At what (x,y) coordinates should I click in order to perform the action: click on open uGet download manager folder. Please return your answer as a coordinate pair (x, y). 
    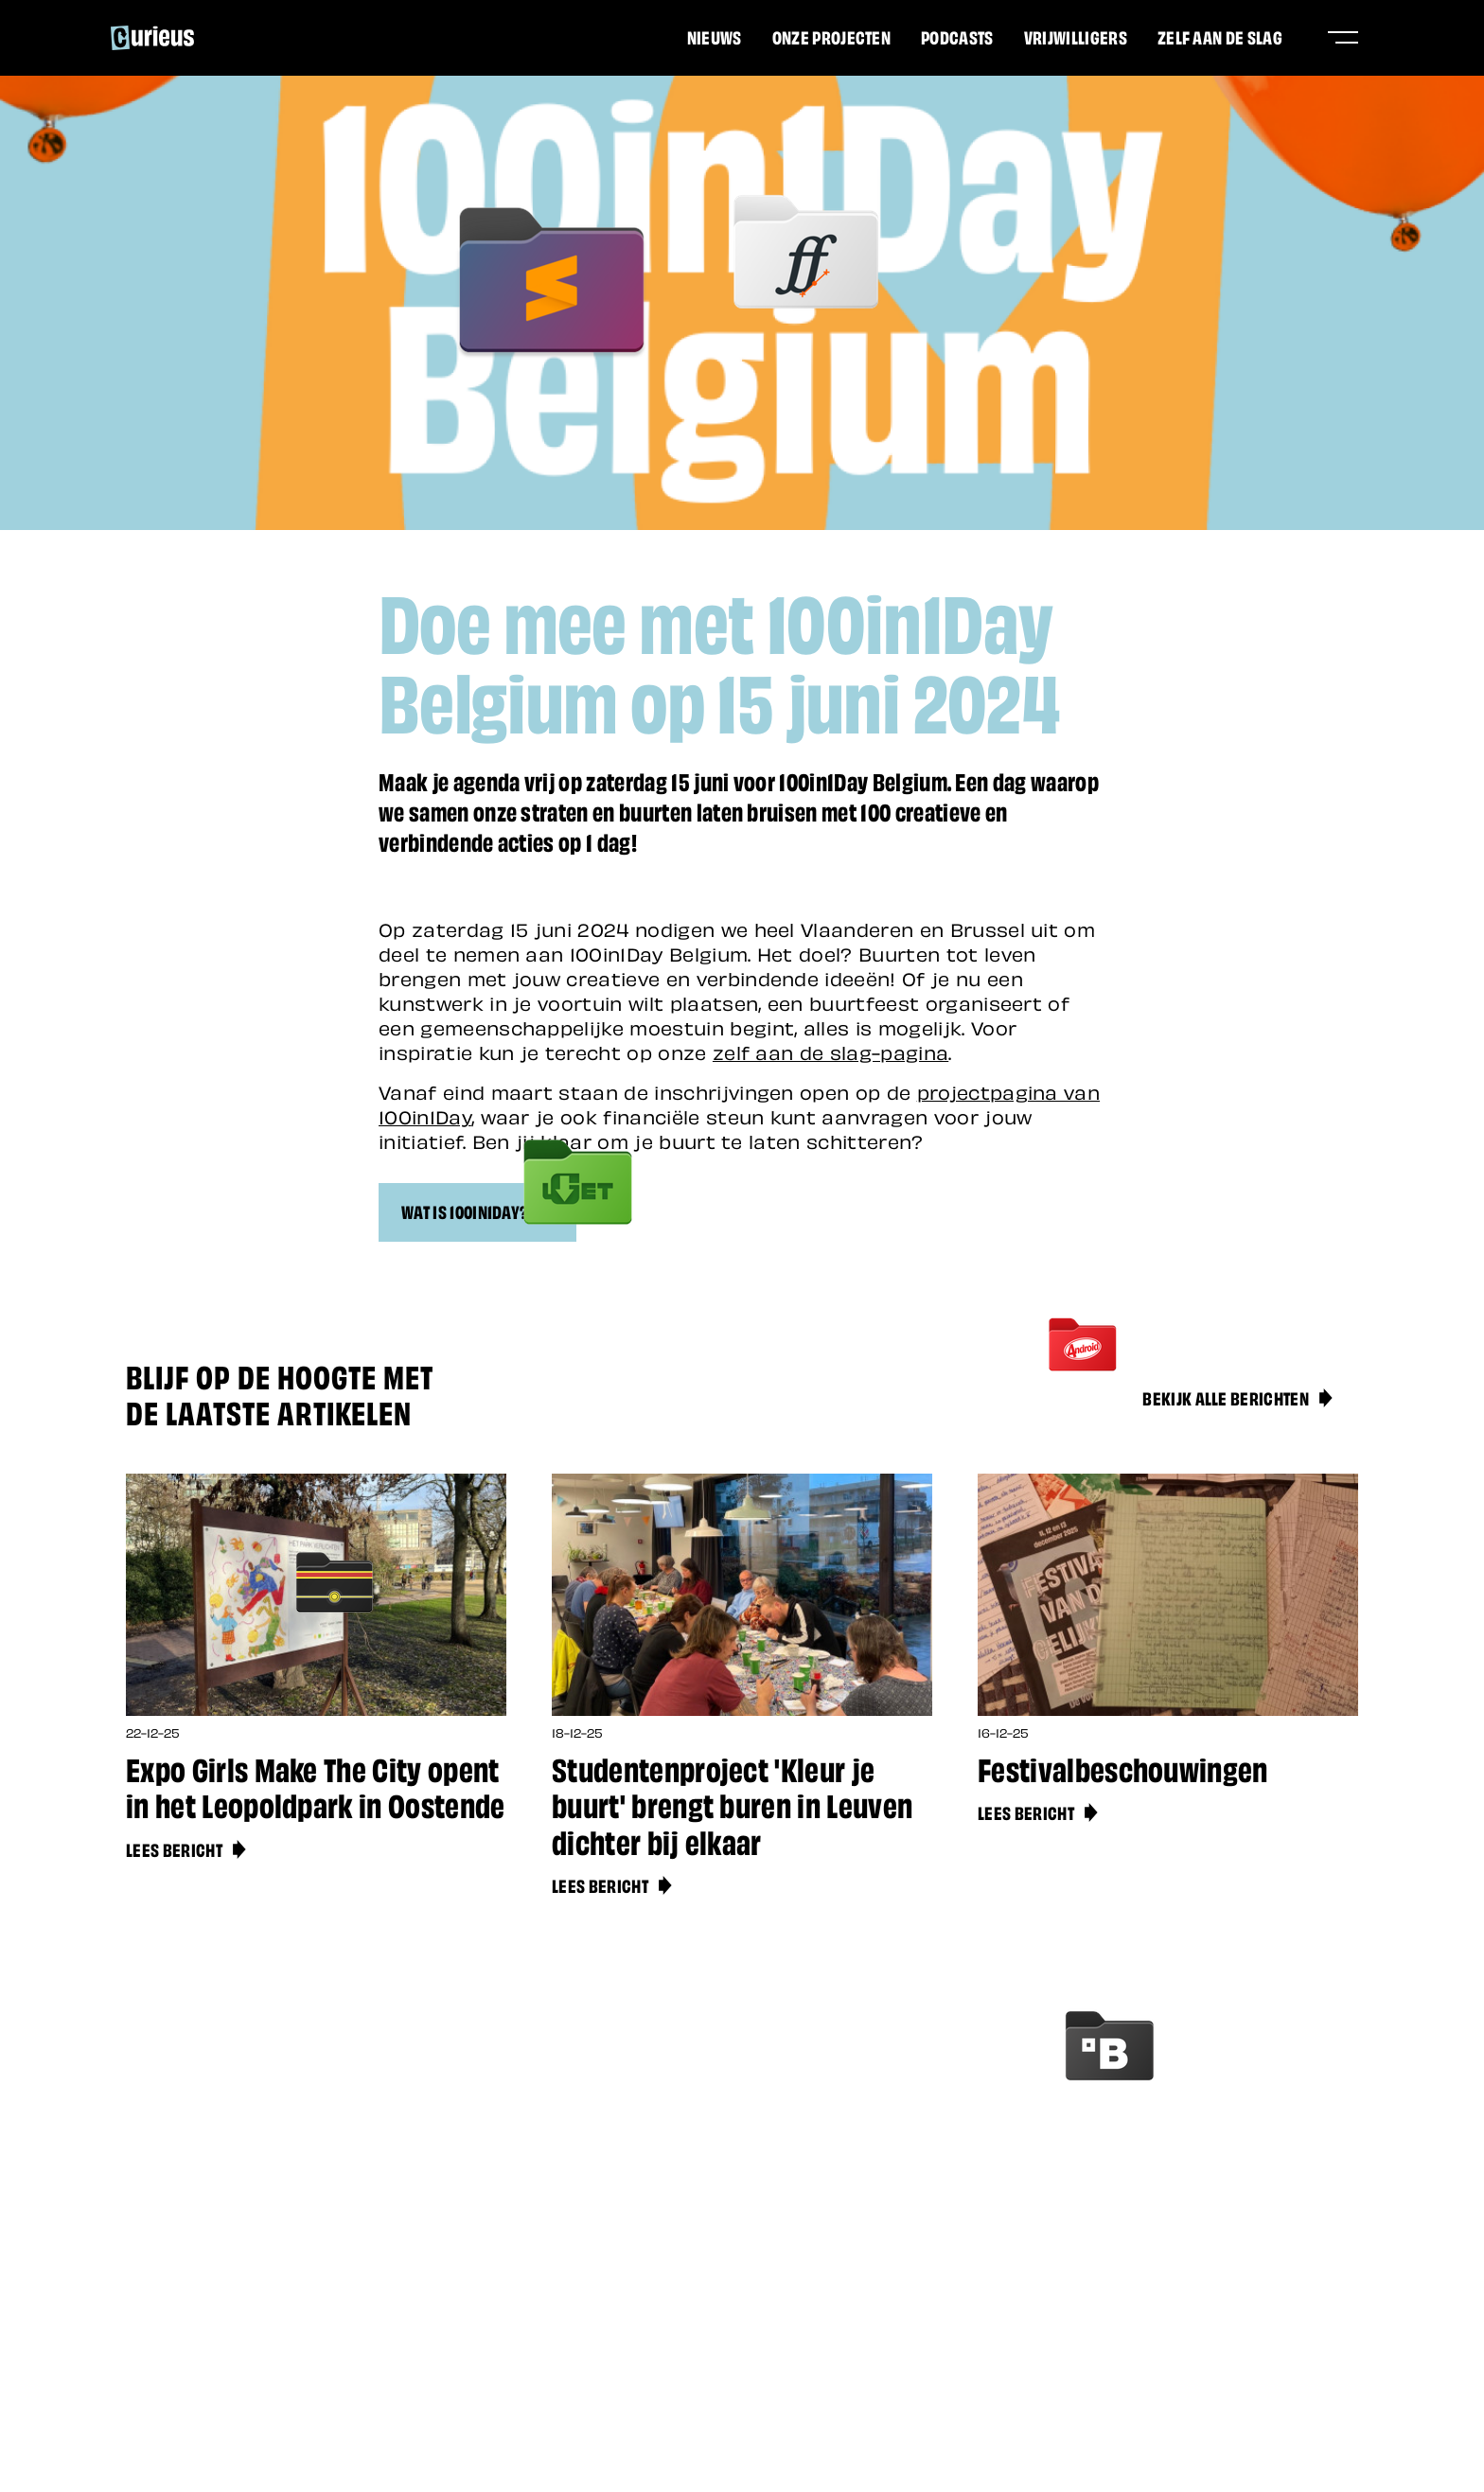
    Looking at the image, I should click on (577, 1185).